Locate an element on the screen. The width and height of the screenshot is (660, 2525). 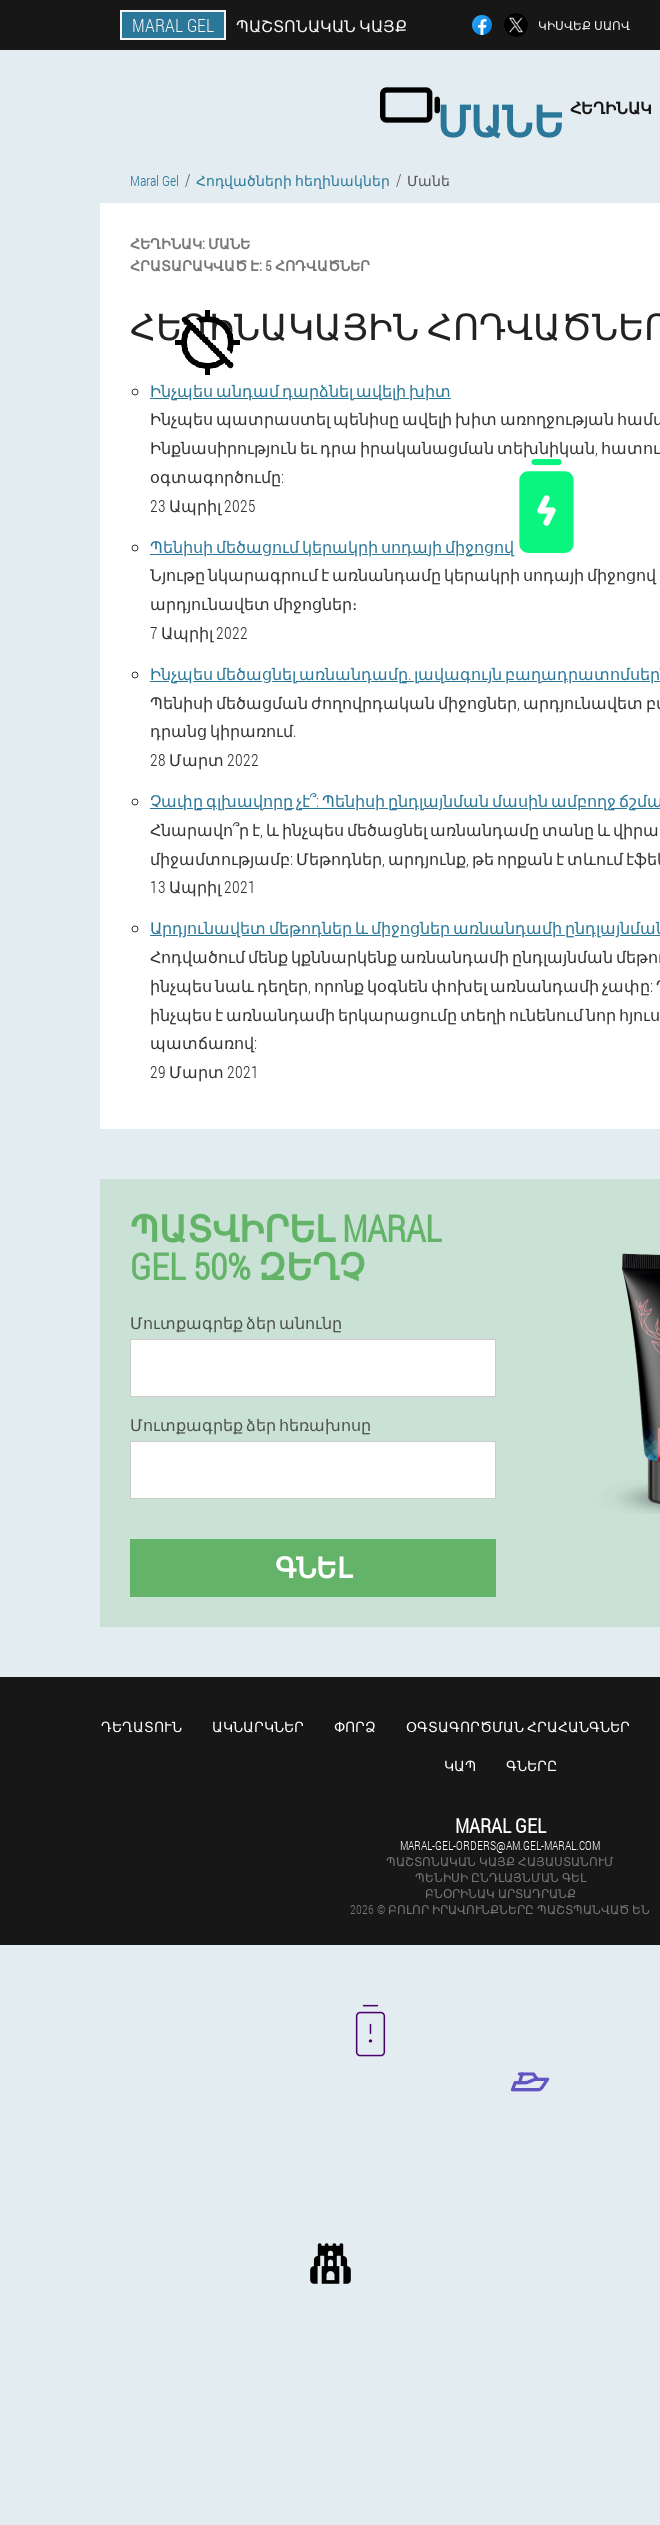
indicates a hindu temple or religious site is located at coordinates (330, 2263).